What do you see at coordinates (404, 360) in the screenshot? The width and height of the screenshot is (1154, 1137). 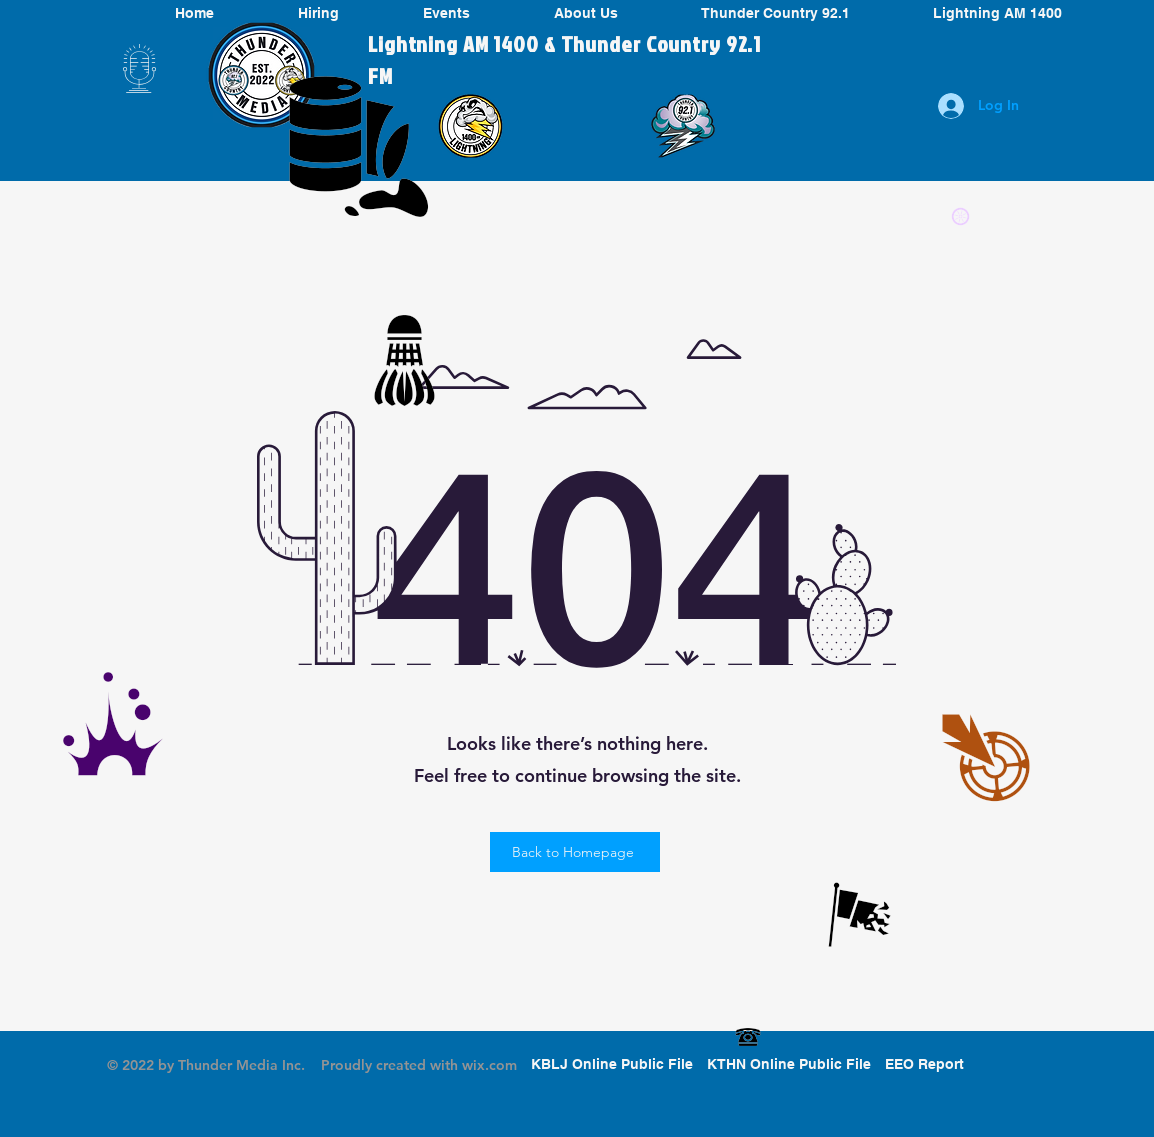 I see `access badminton game or activity` at bounding box center [404, 360].